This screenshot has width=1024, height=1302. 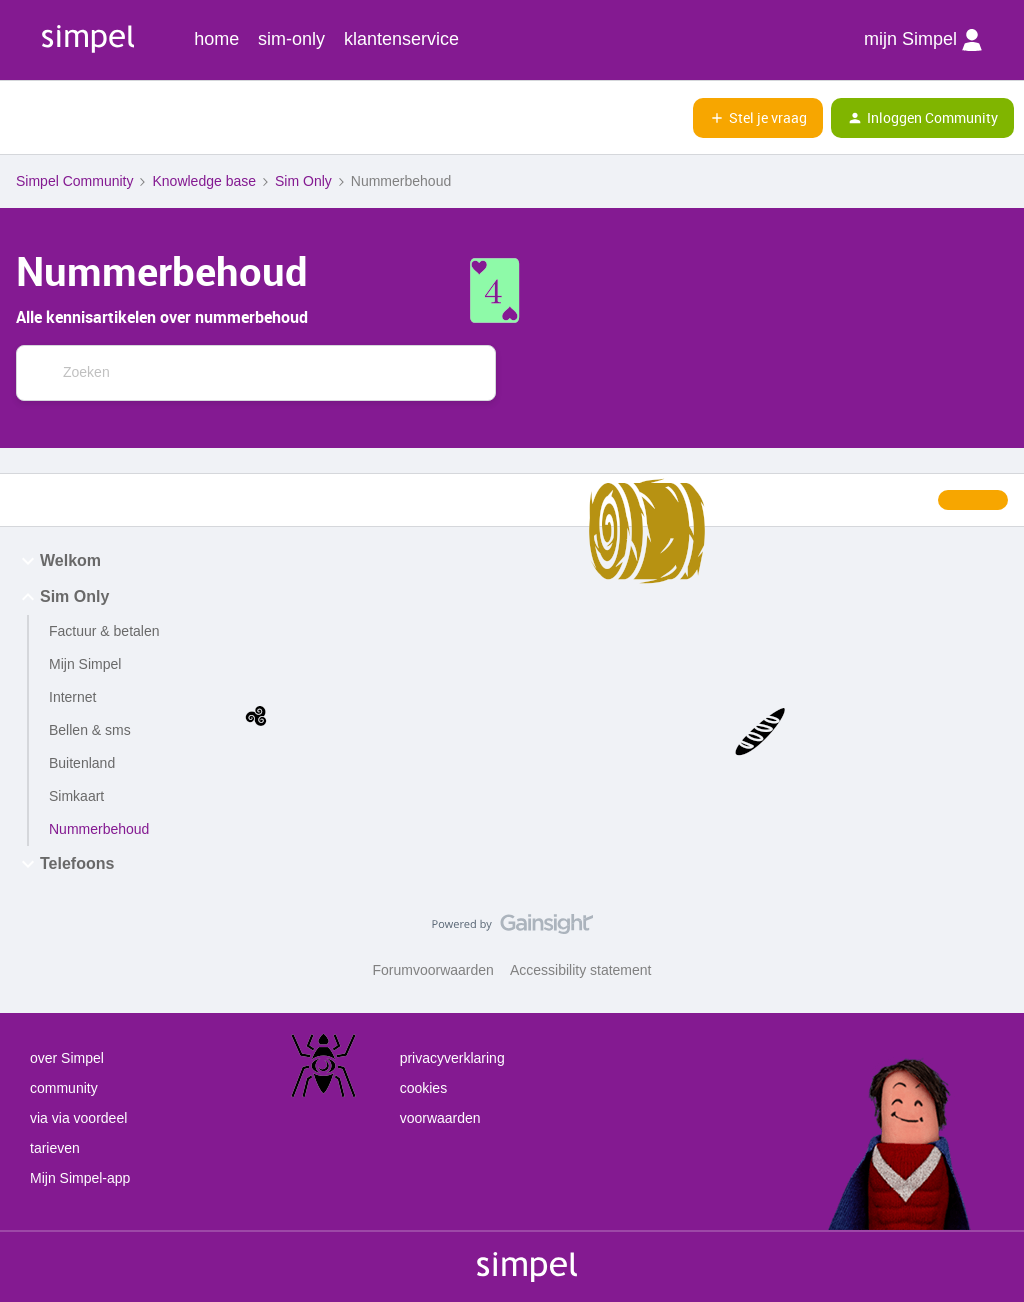 I want to click on bread or bakery item in a game inventory, so click(x=760, y=731).